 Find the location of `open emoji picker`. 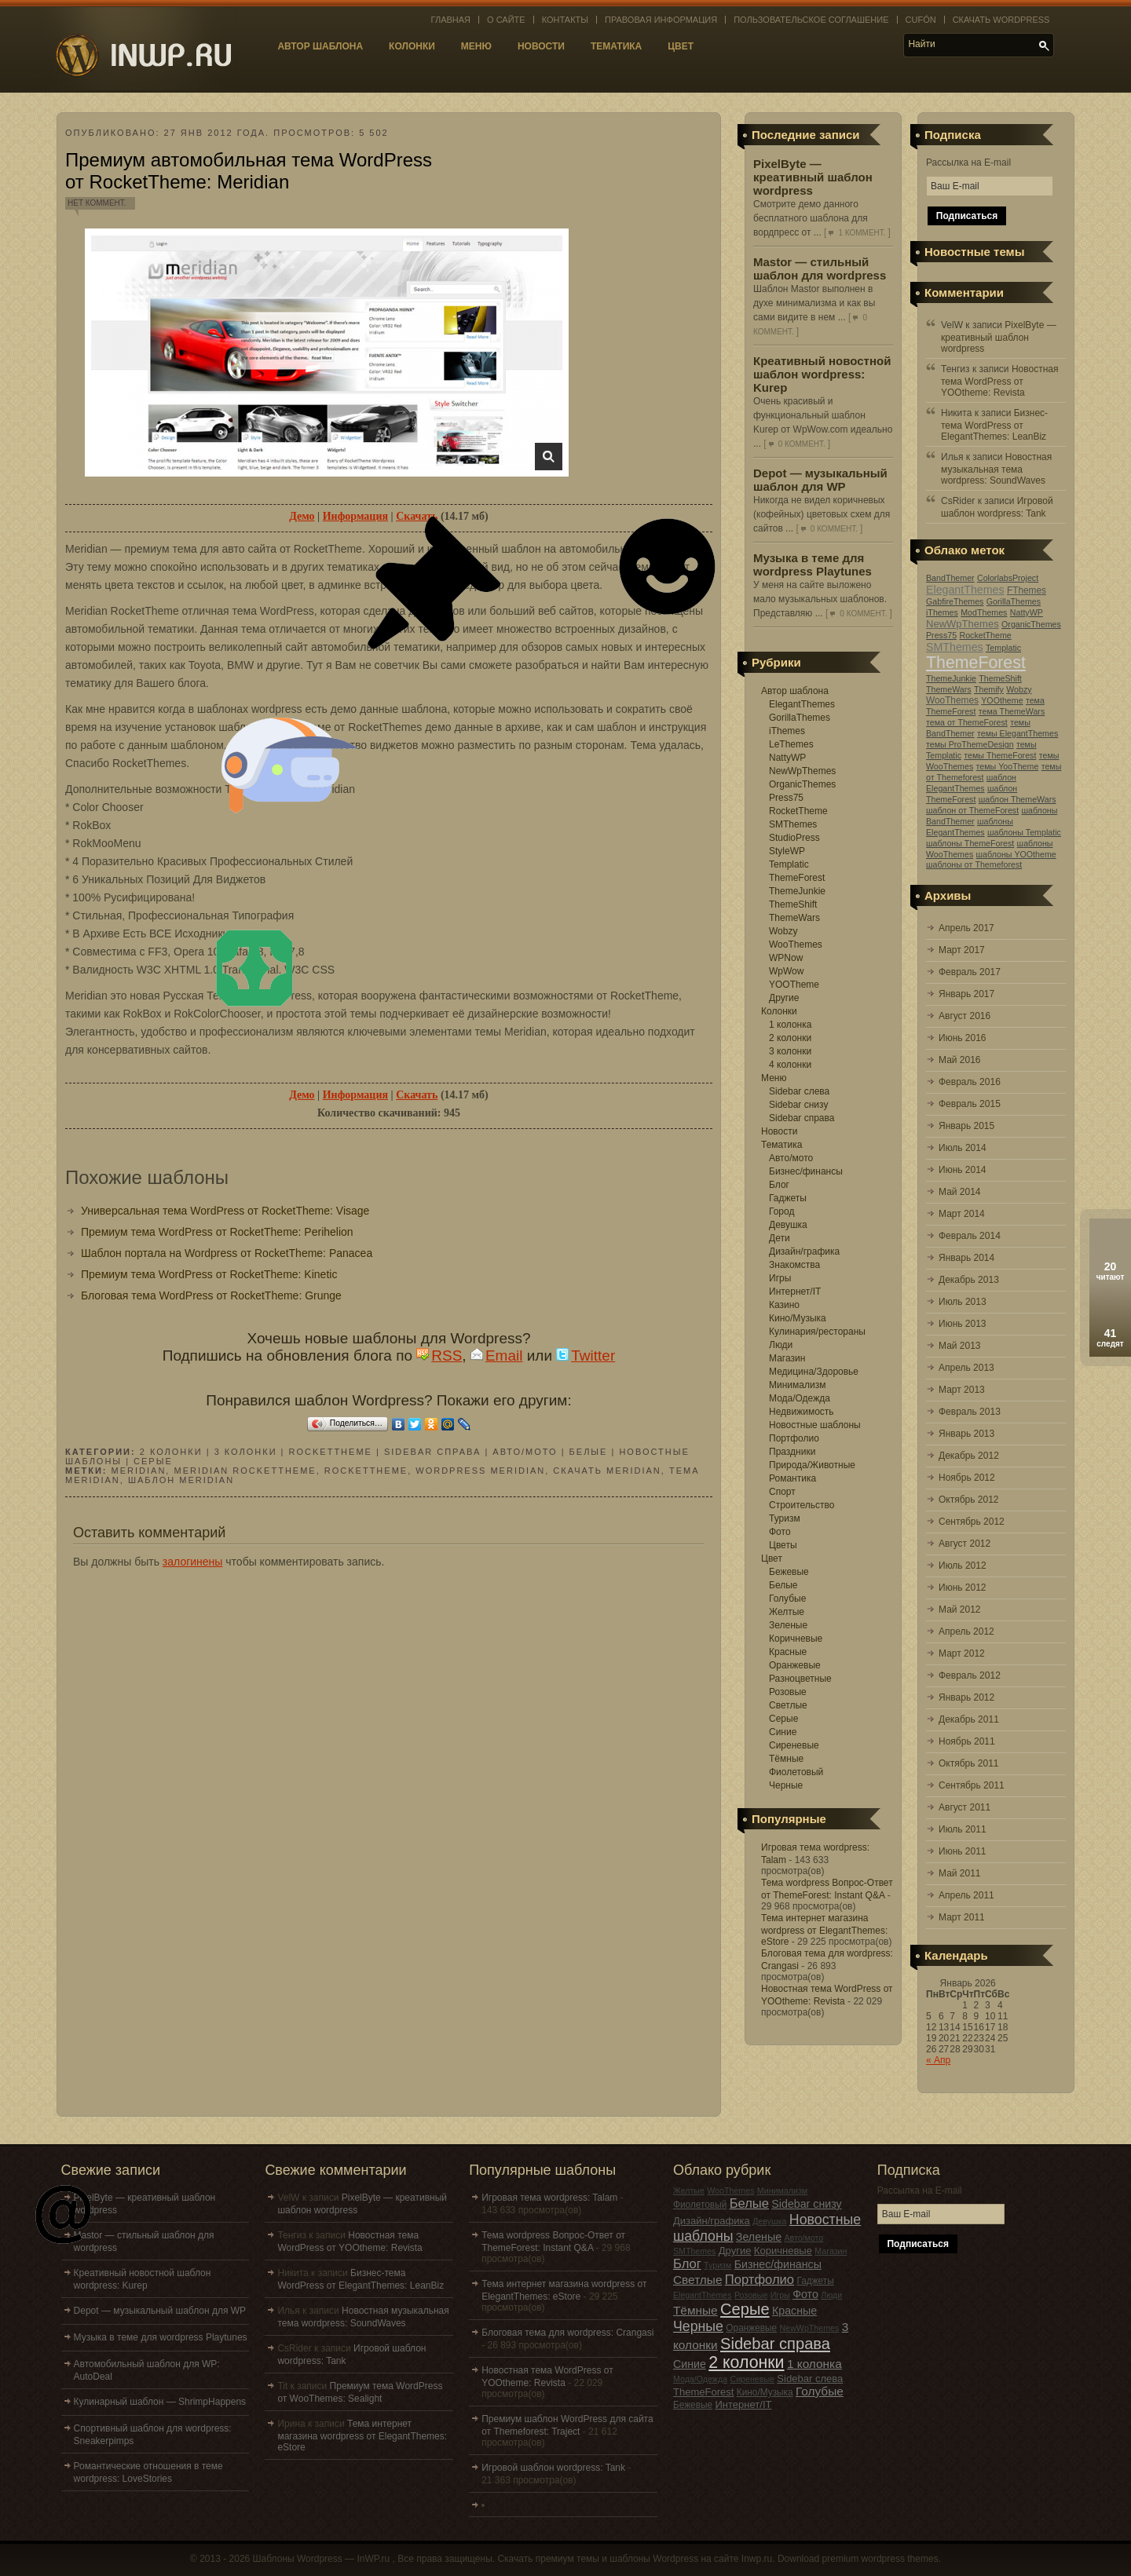

open emoji picker is located at coordinates (667, 566).